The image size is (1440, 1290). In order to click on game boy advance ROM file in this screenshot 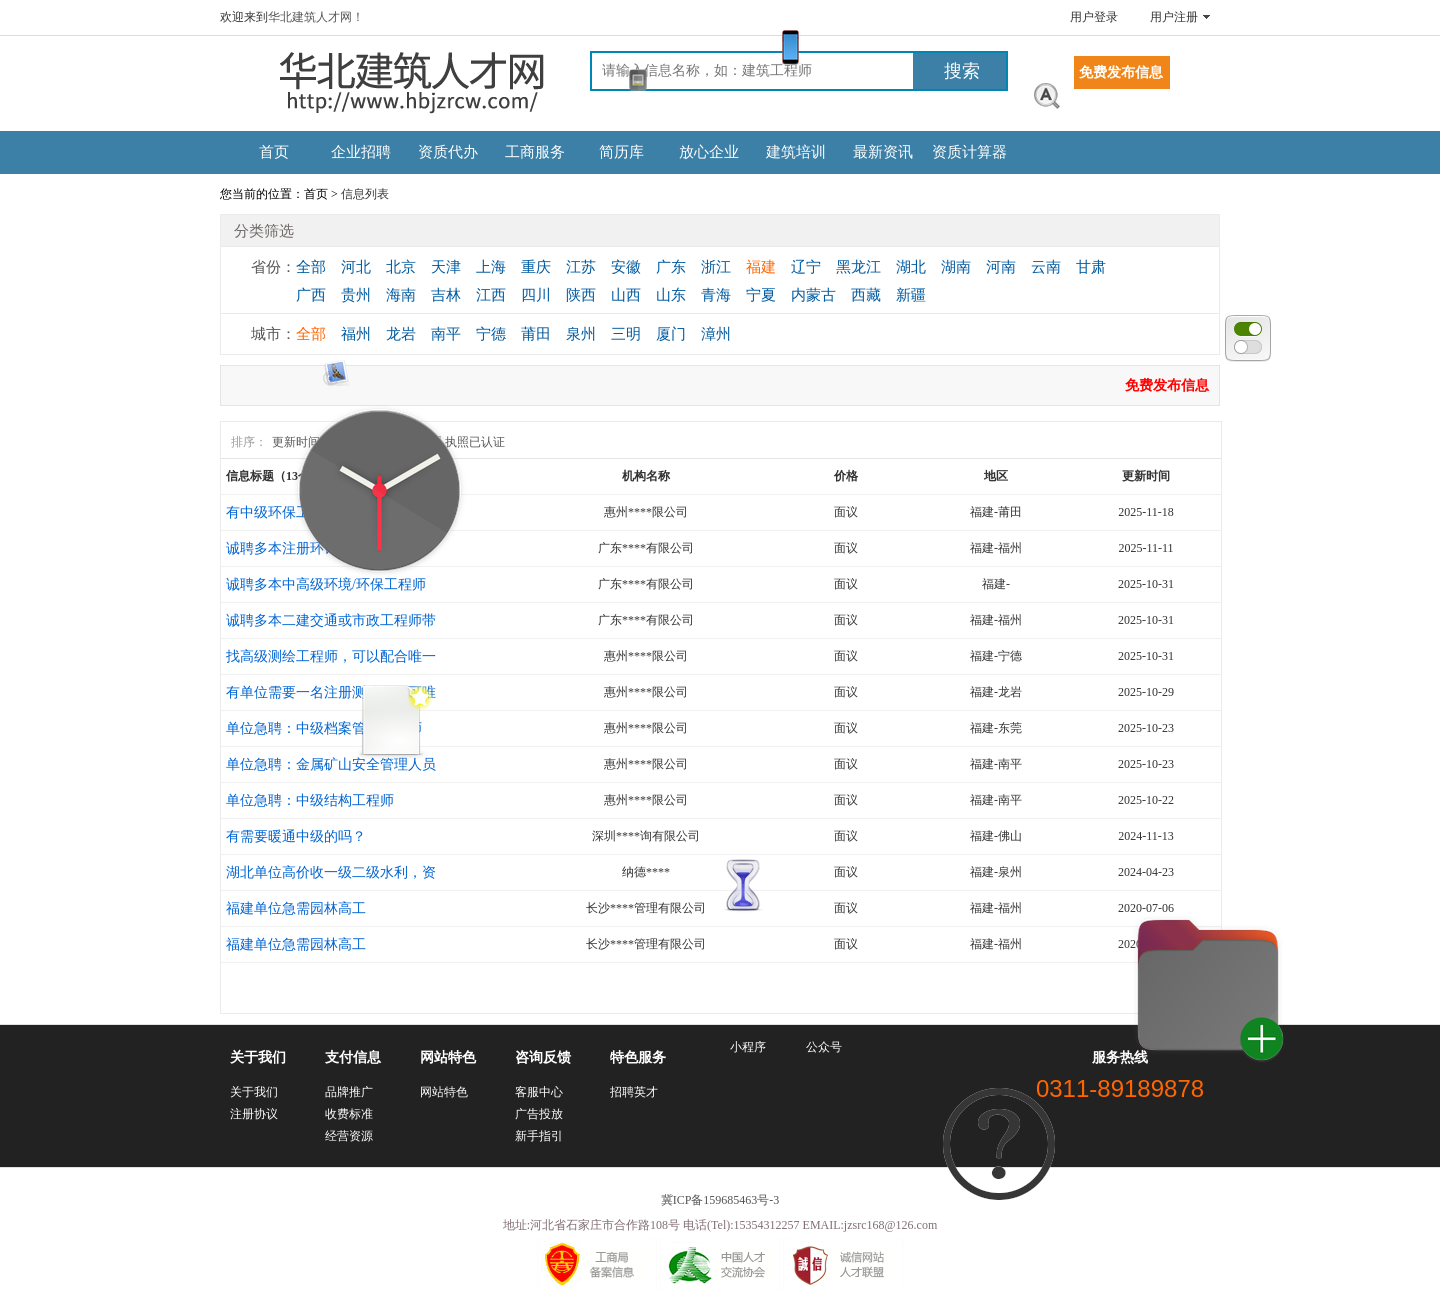, I will do `click(638, 80)`.